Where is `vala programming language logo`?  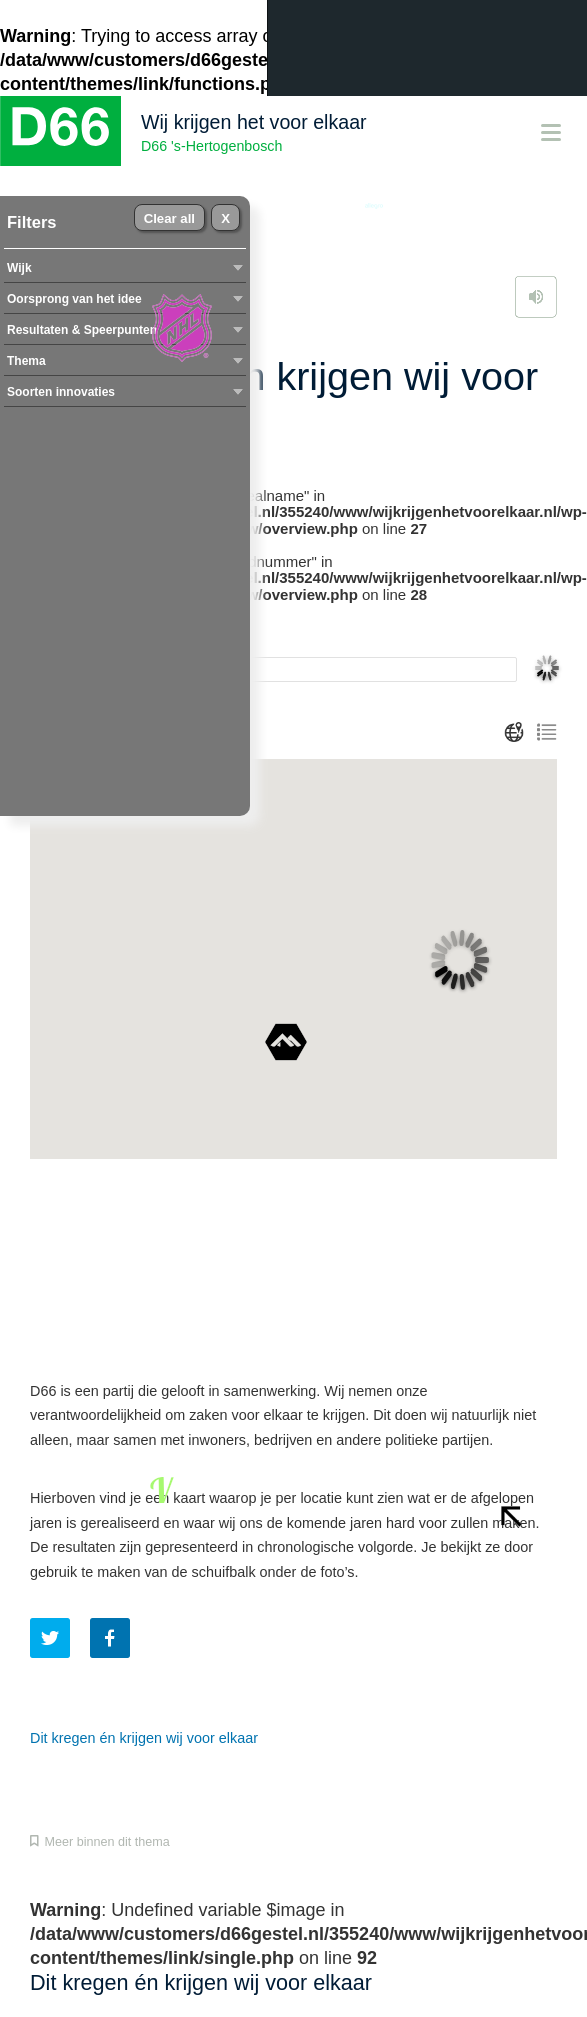 vala programming language logo is located at coordinates (162, 1490).